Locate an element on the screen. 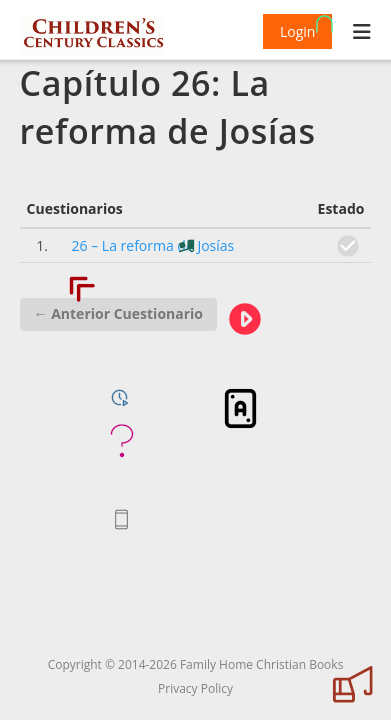  play media or video content is located at coordinates (245, 319).